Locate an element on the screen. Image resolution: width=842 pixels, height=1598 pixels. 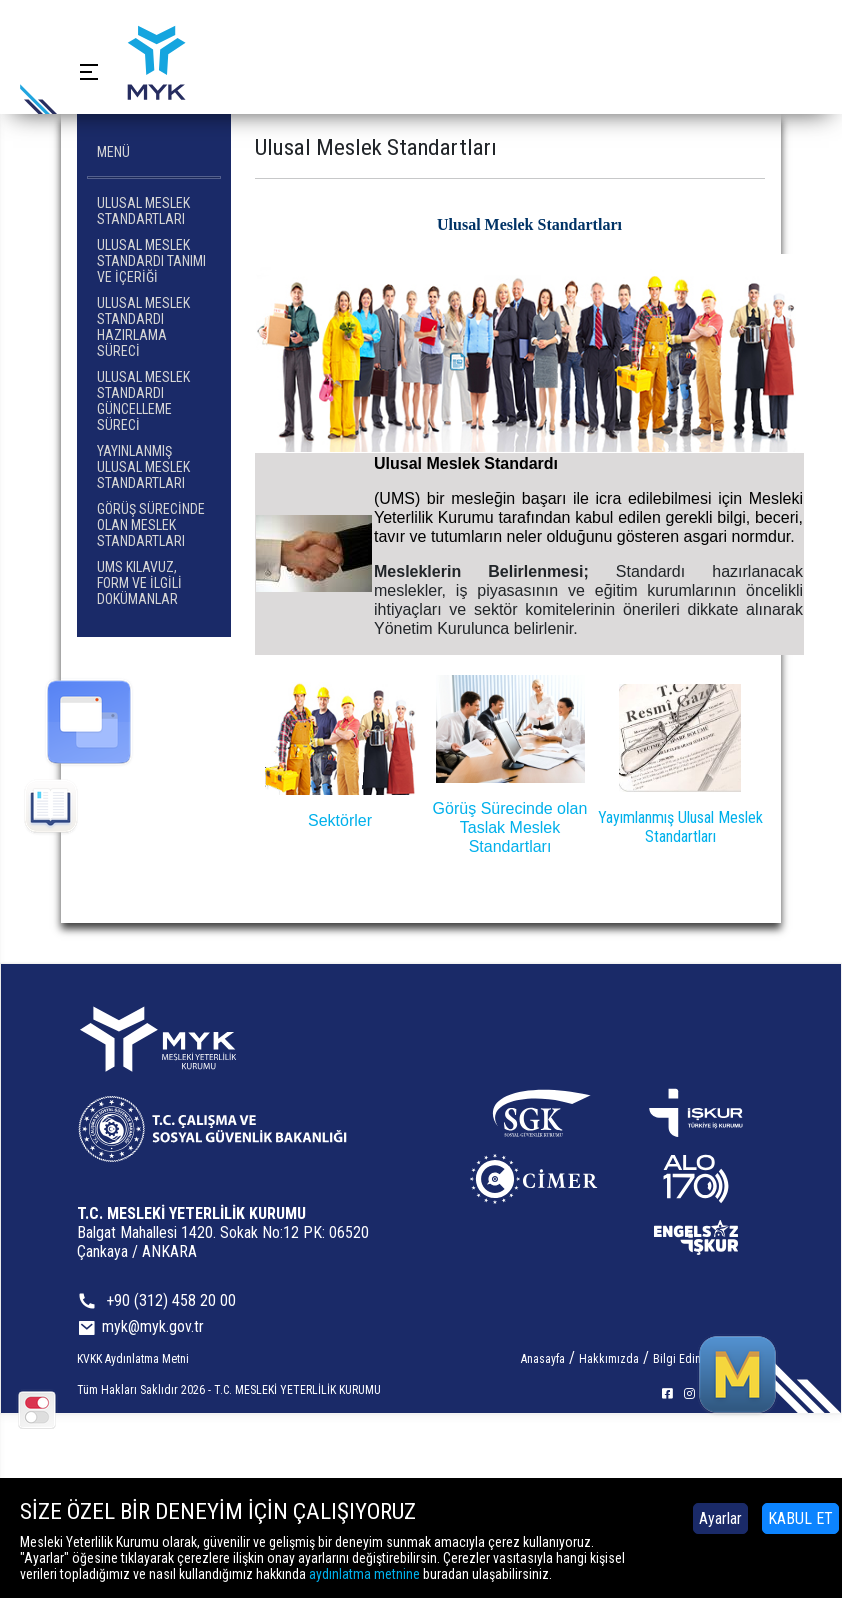
launch mullvad browser app is located at coordinates (737, 1374).